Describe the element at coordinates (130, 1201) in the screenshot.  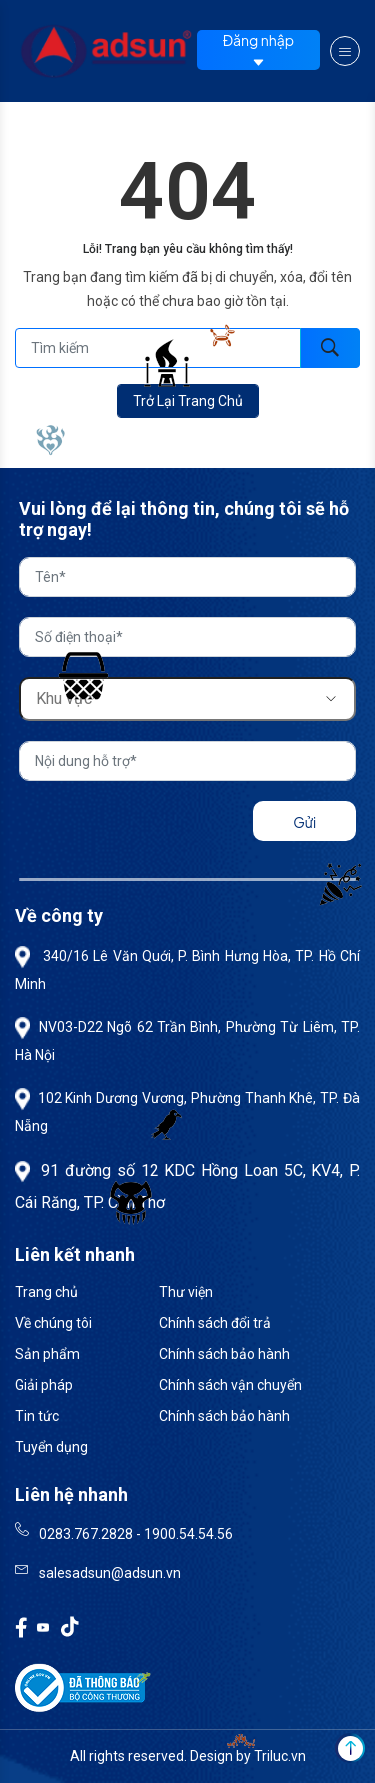
I see `indicates a monster or enemy character` at that location.